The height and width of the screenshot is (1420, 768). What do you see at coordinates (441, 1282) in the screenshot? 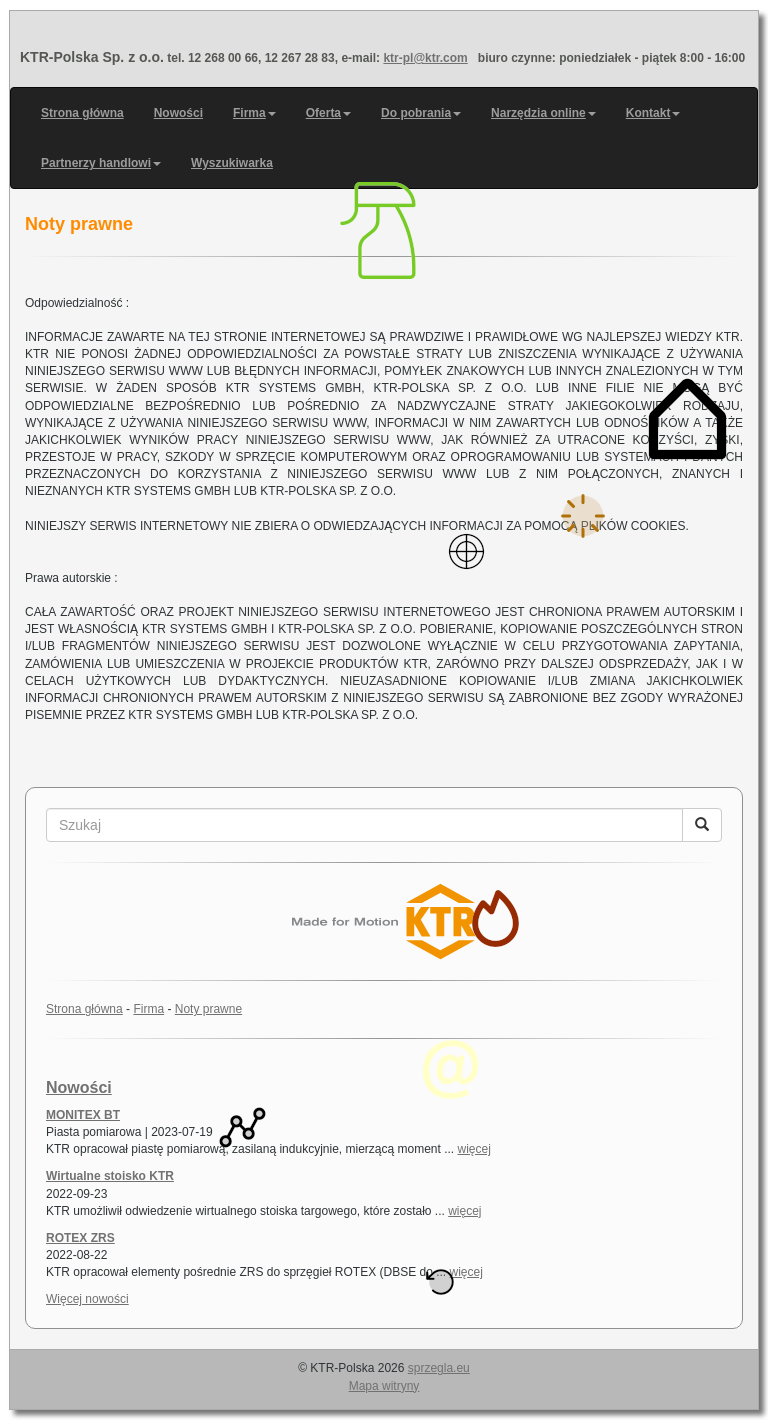
I see `undo last action` at bounding box center [441, 1282].